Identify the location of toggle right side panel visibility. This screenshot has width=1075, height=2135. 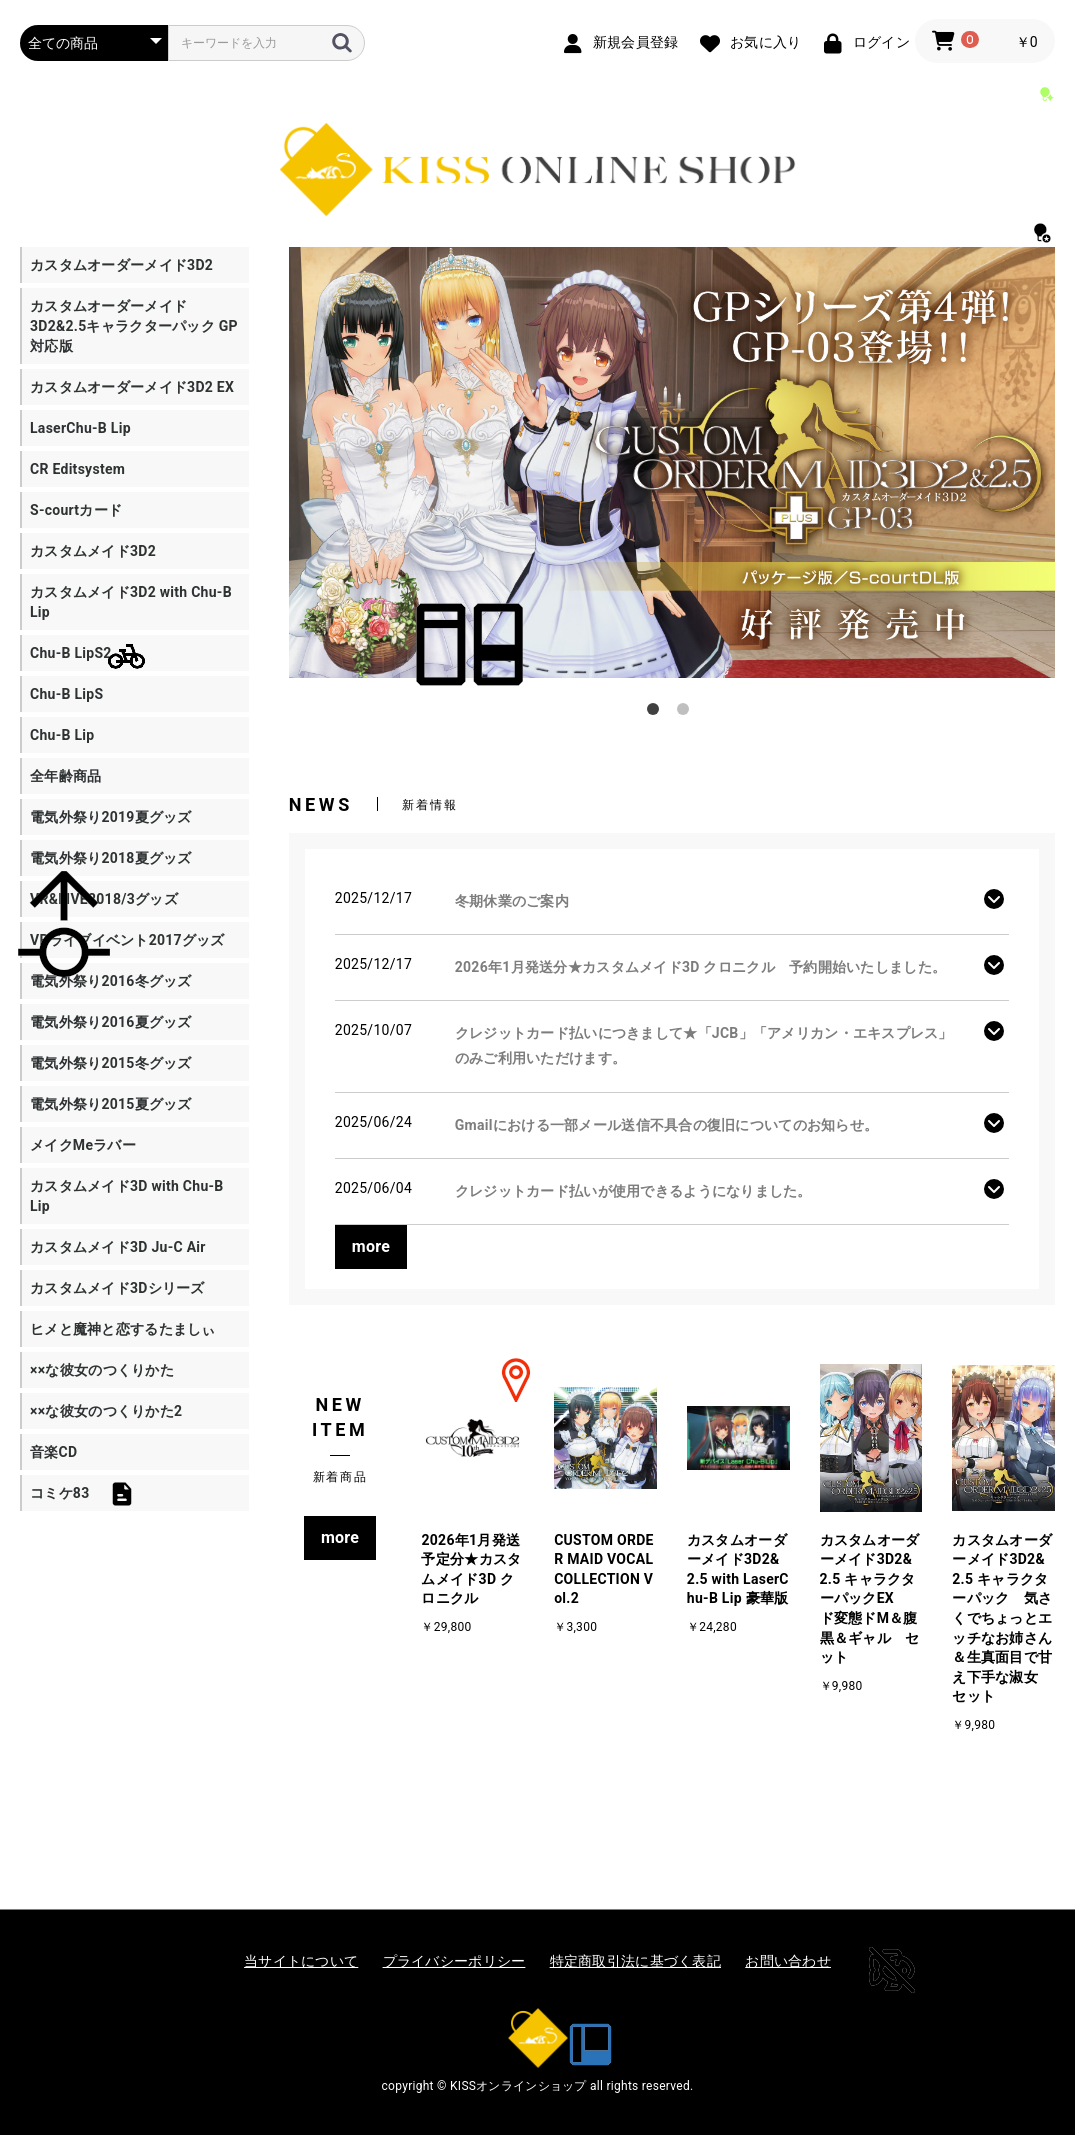
(590, 2044).